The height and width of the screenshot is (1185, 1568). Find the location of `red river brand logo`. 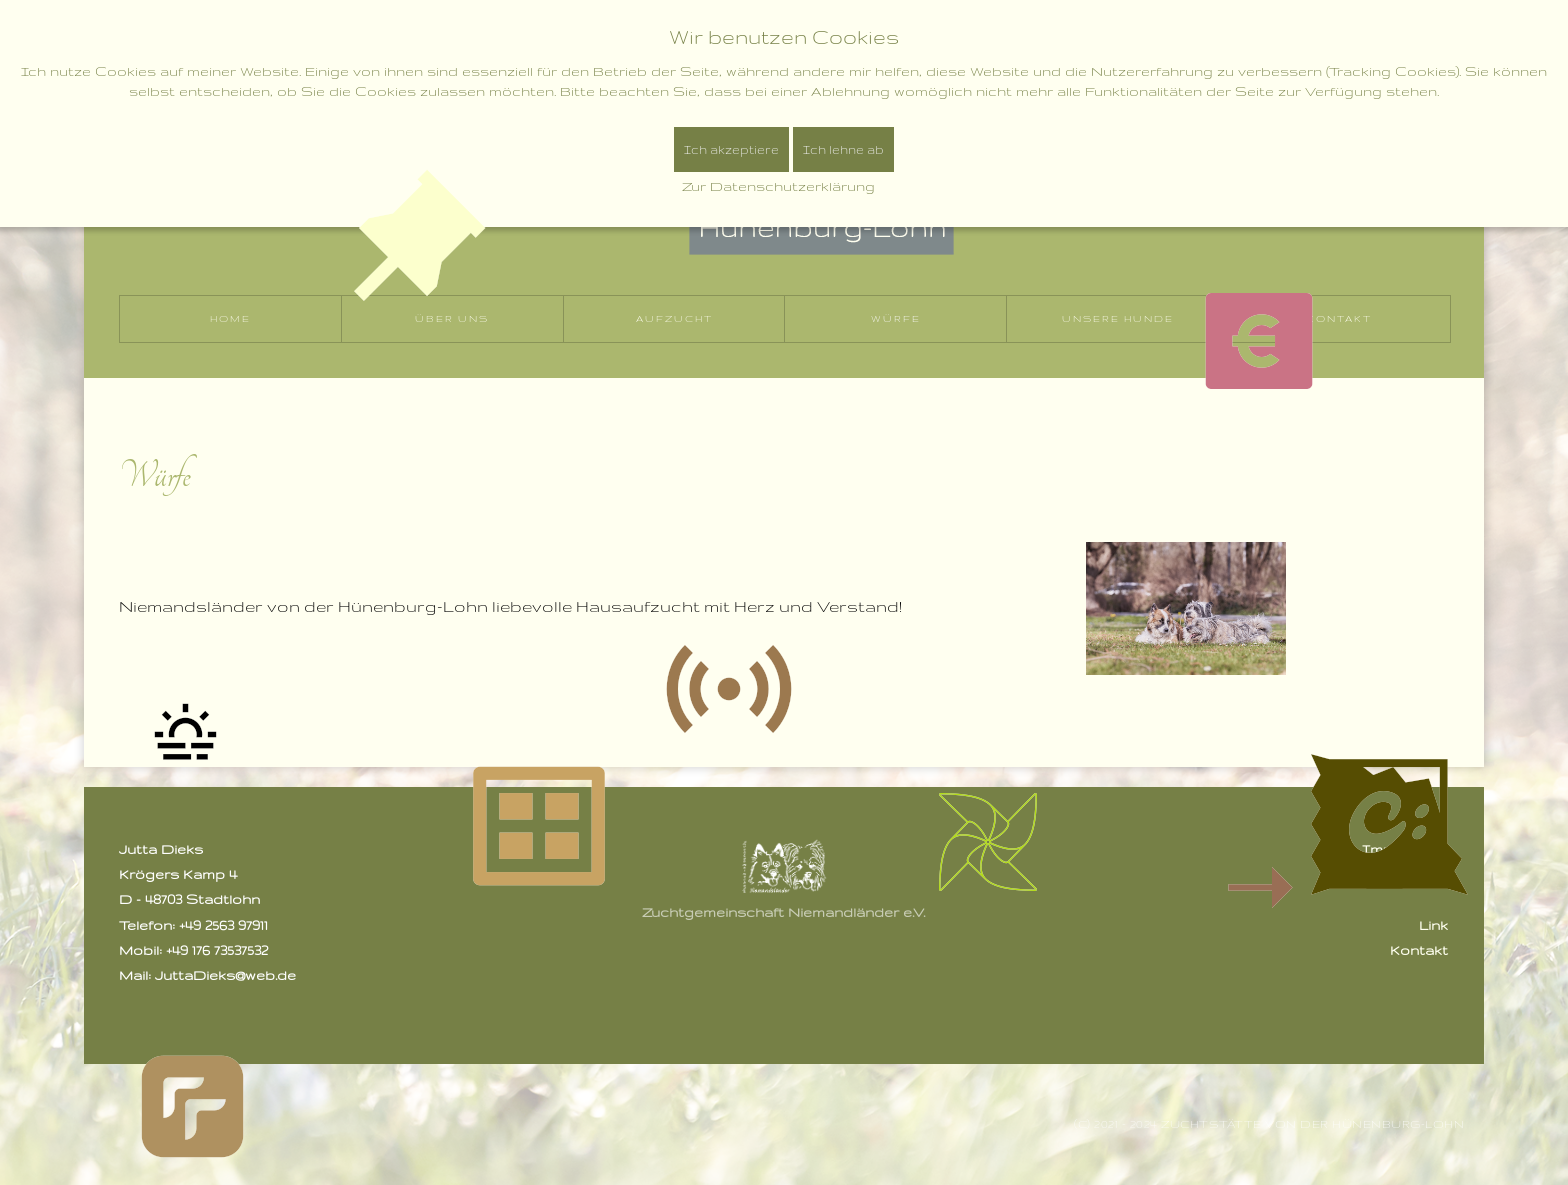

red river brand logo is located at coordinates (192, 1106).